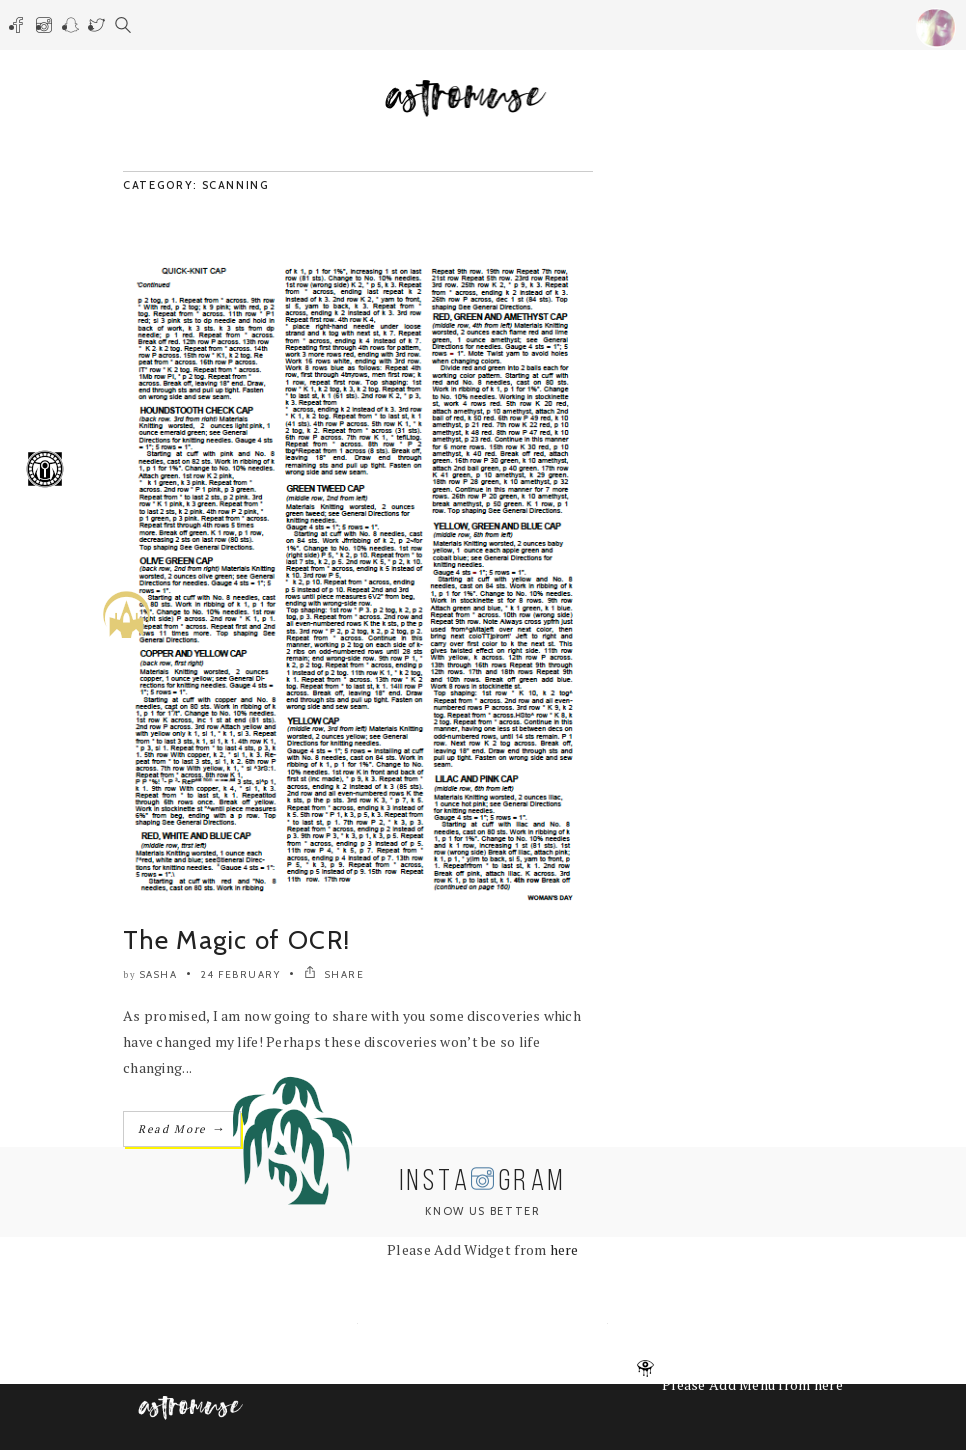 The image size is (966, 1450). Describe the element at coordinates (45, 469) in the screenshot. I see `access game avatar or player profile` at that location.